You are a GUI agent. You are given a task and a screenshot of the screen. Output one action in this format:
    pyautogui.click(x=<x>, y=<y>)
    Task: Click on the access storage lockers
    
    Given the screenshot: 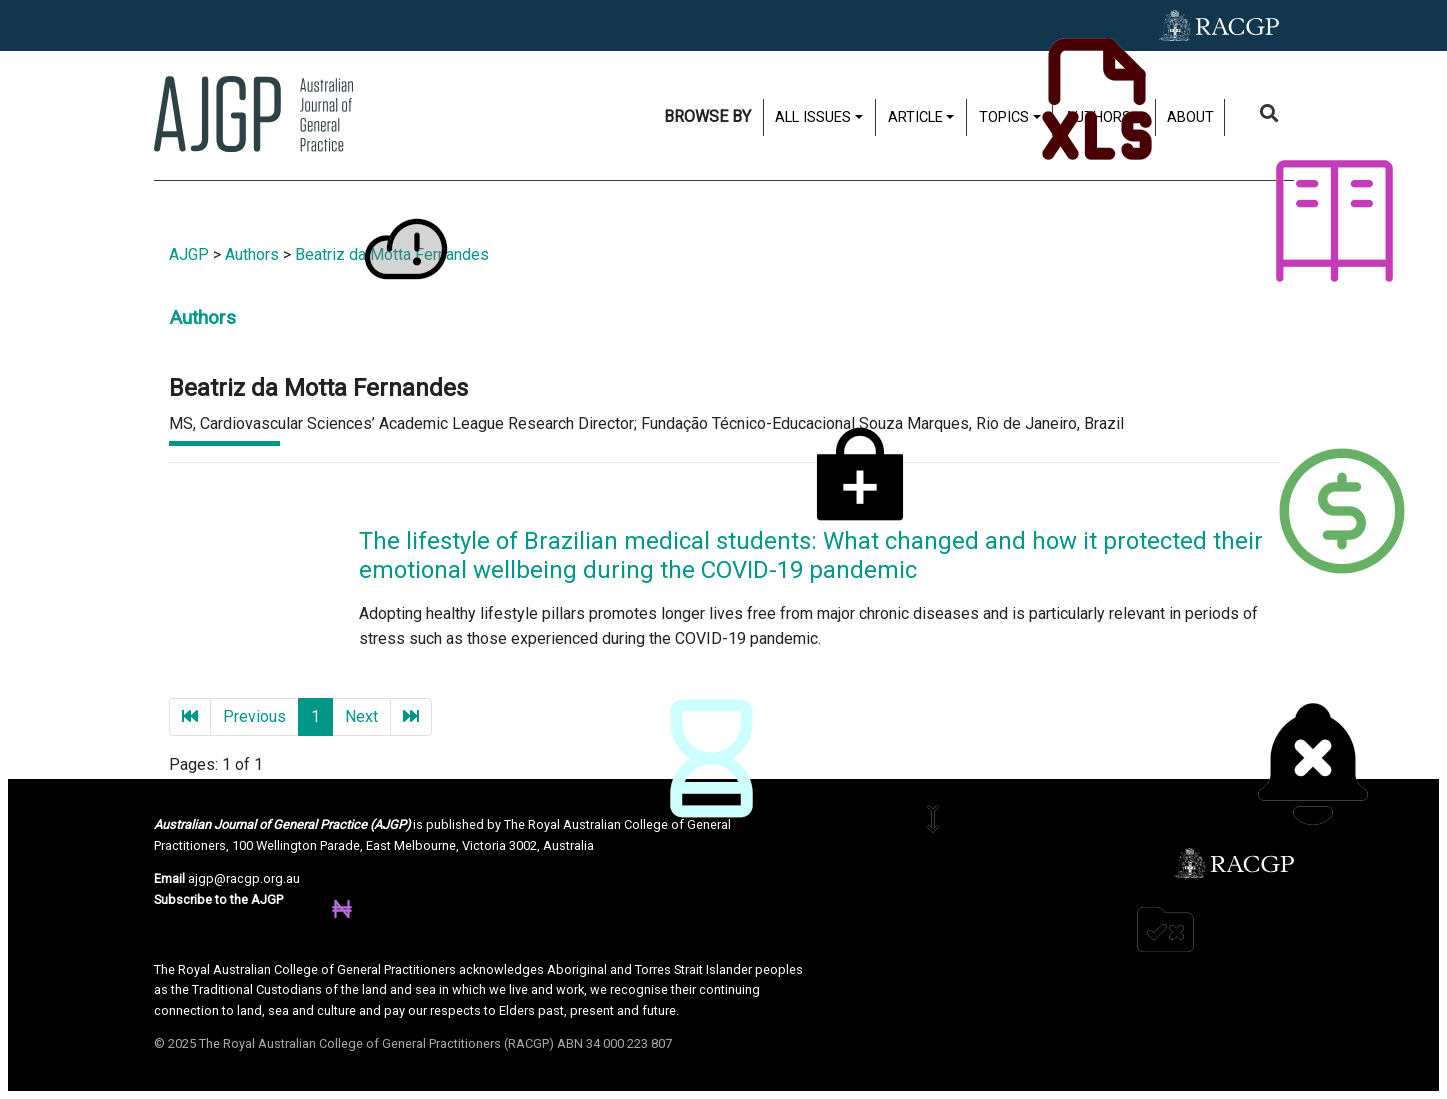 What is the action you would take?
    pyautogui.click(x=1334, y=218)
    